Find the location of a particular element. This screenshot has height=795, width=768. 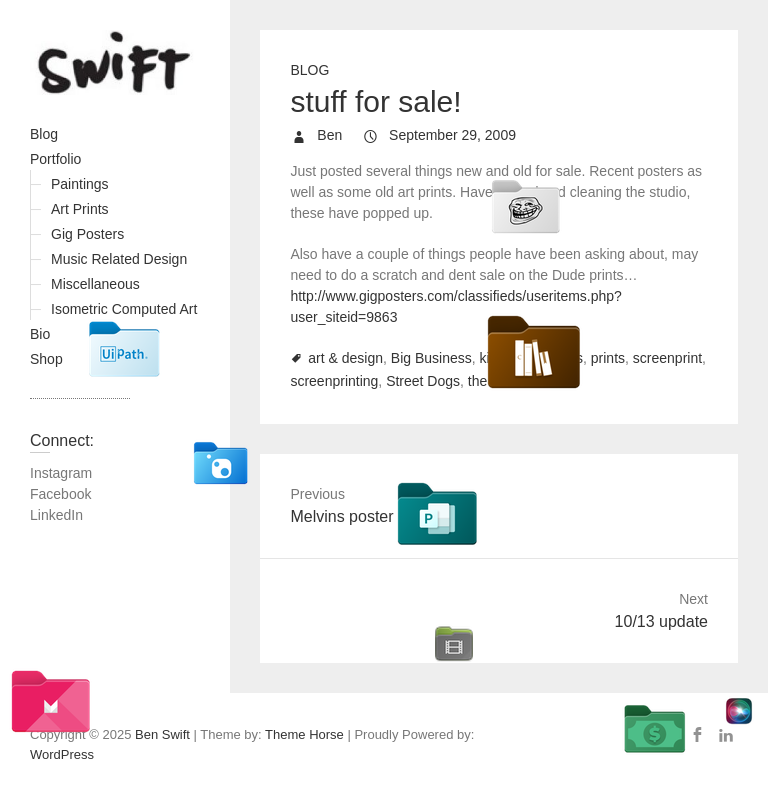

open android marshmallow system folder is located at coordinates (50, 703).